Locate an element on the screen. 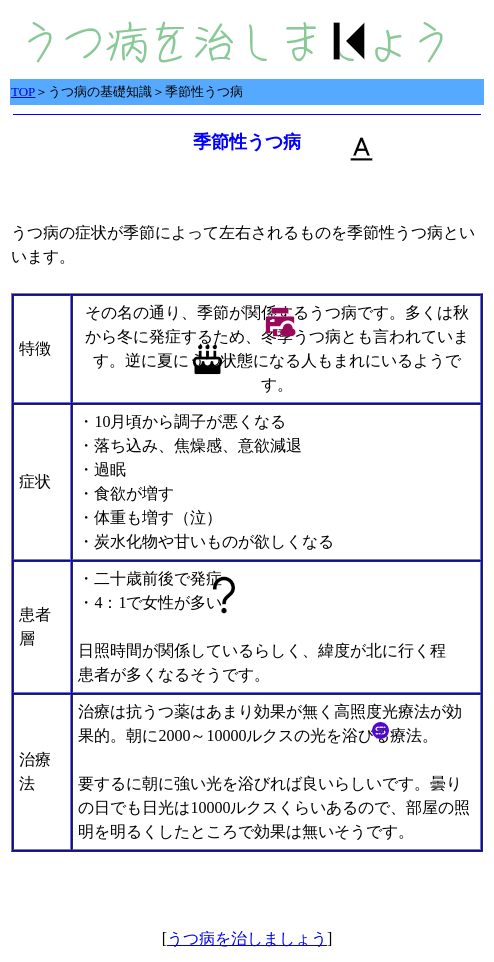 The height and width of the screenshot is (962, 494). access help or support information is located at coordinates (224, 595).